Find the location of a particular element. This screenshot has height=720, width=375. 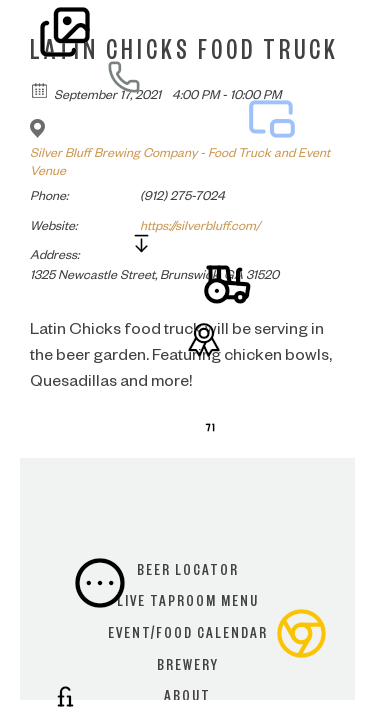

view achievements or awards is located at coordinates (204, 340).